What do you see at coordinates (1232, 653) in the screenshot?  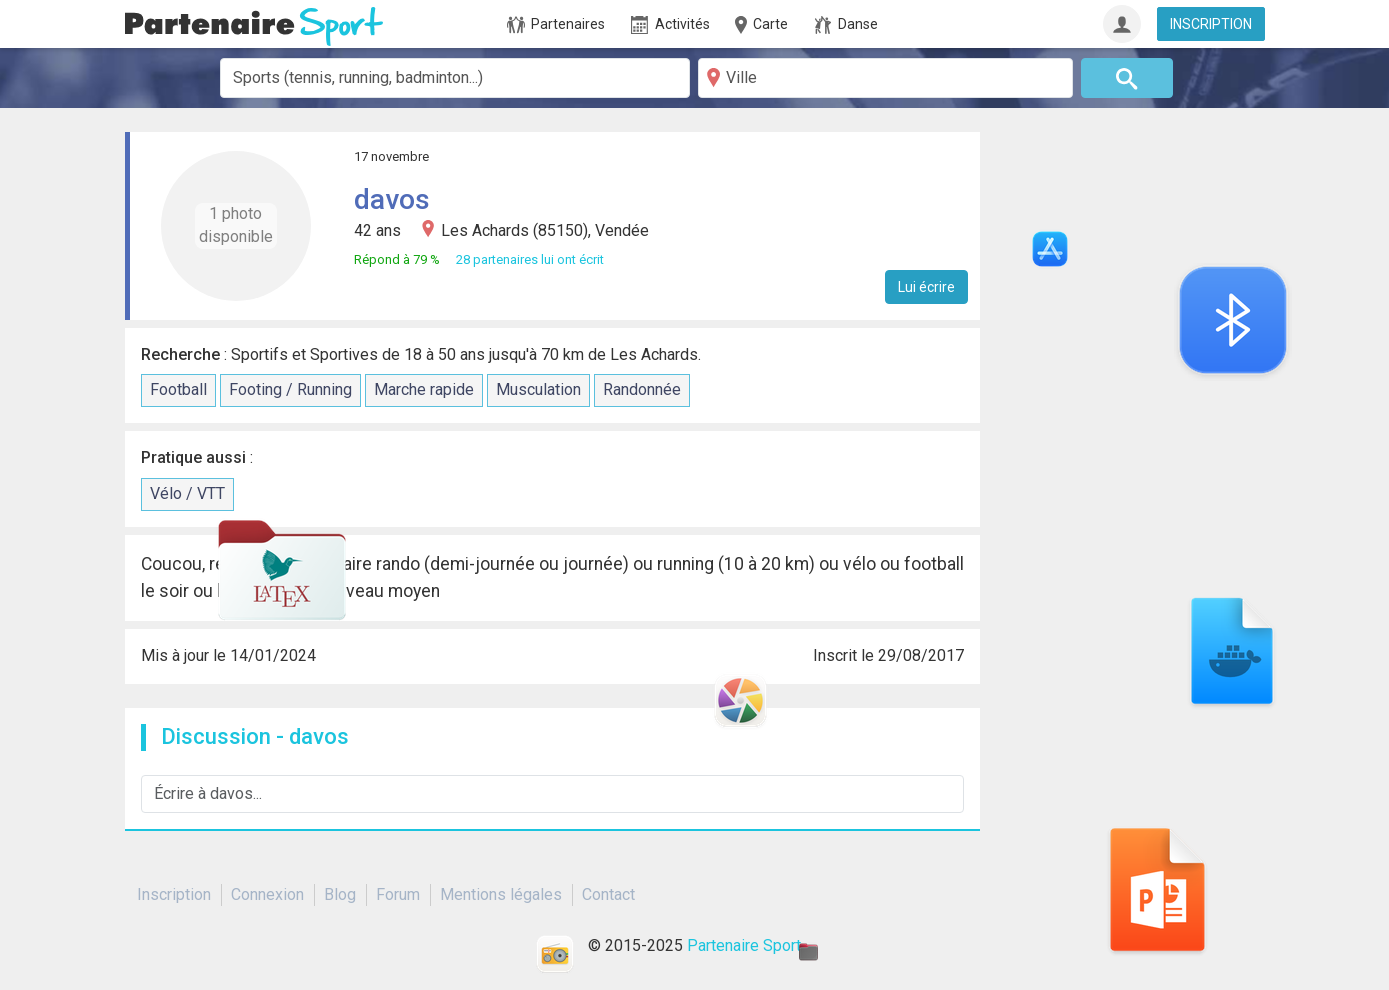 I see `a dockerfile or docker configuration file` at bounding box center [1232, 653].